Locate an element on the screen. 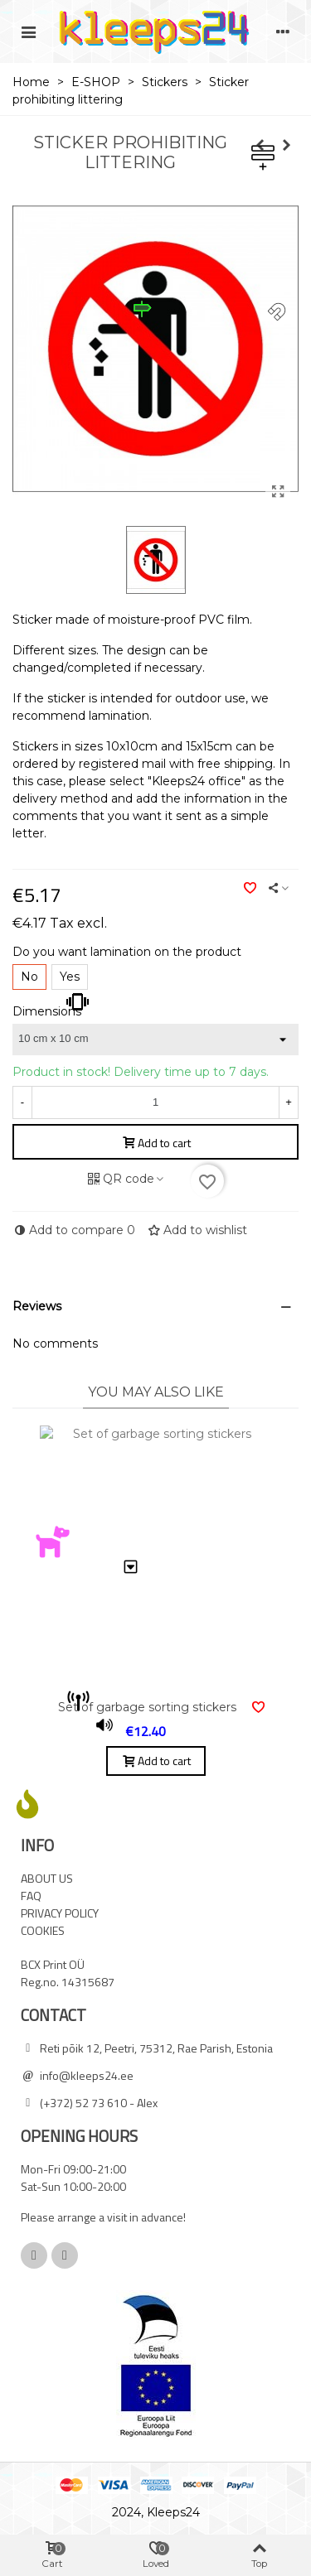 This screenshot has width=311, height=2576. volume is set to high is located at coordinates (104, 1725).